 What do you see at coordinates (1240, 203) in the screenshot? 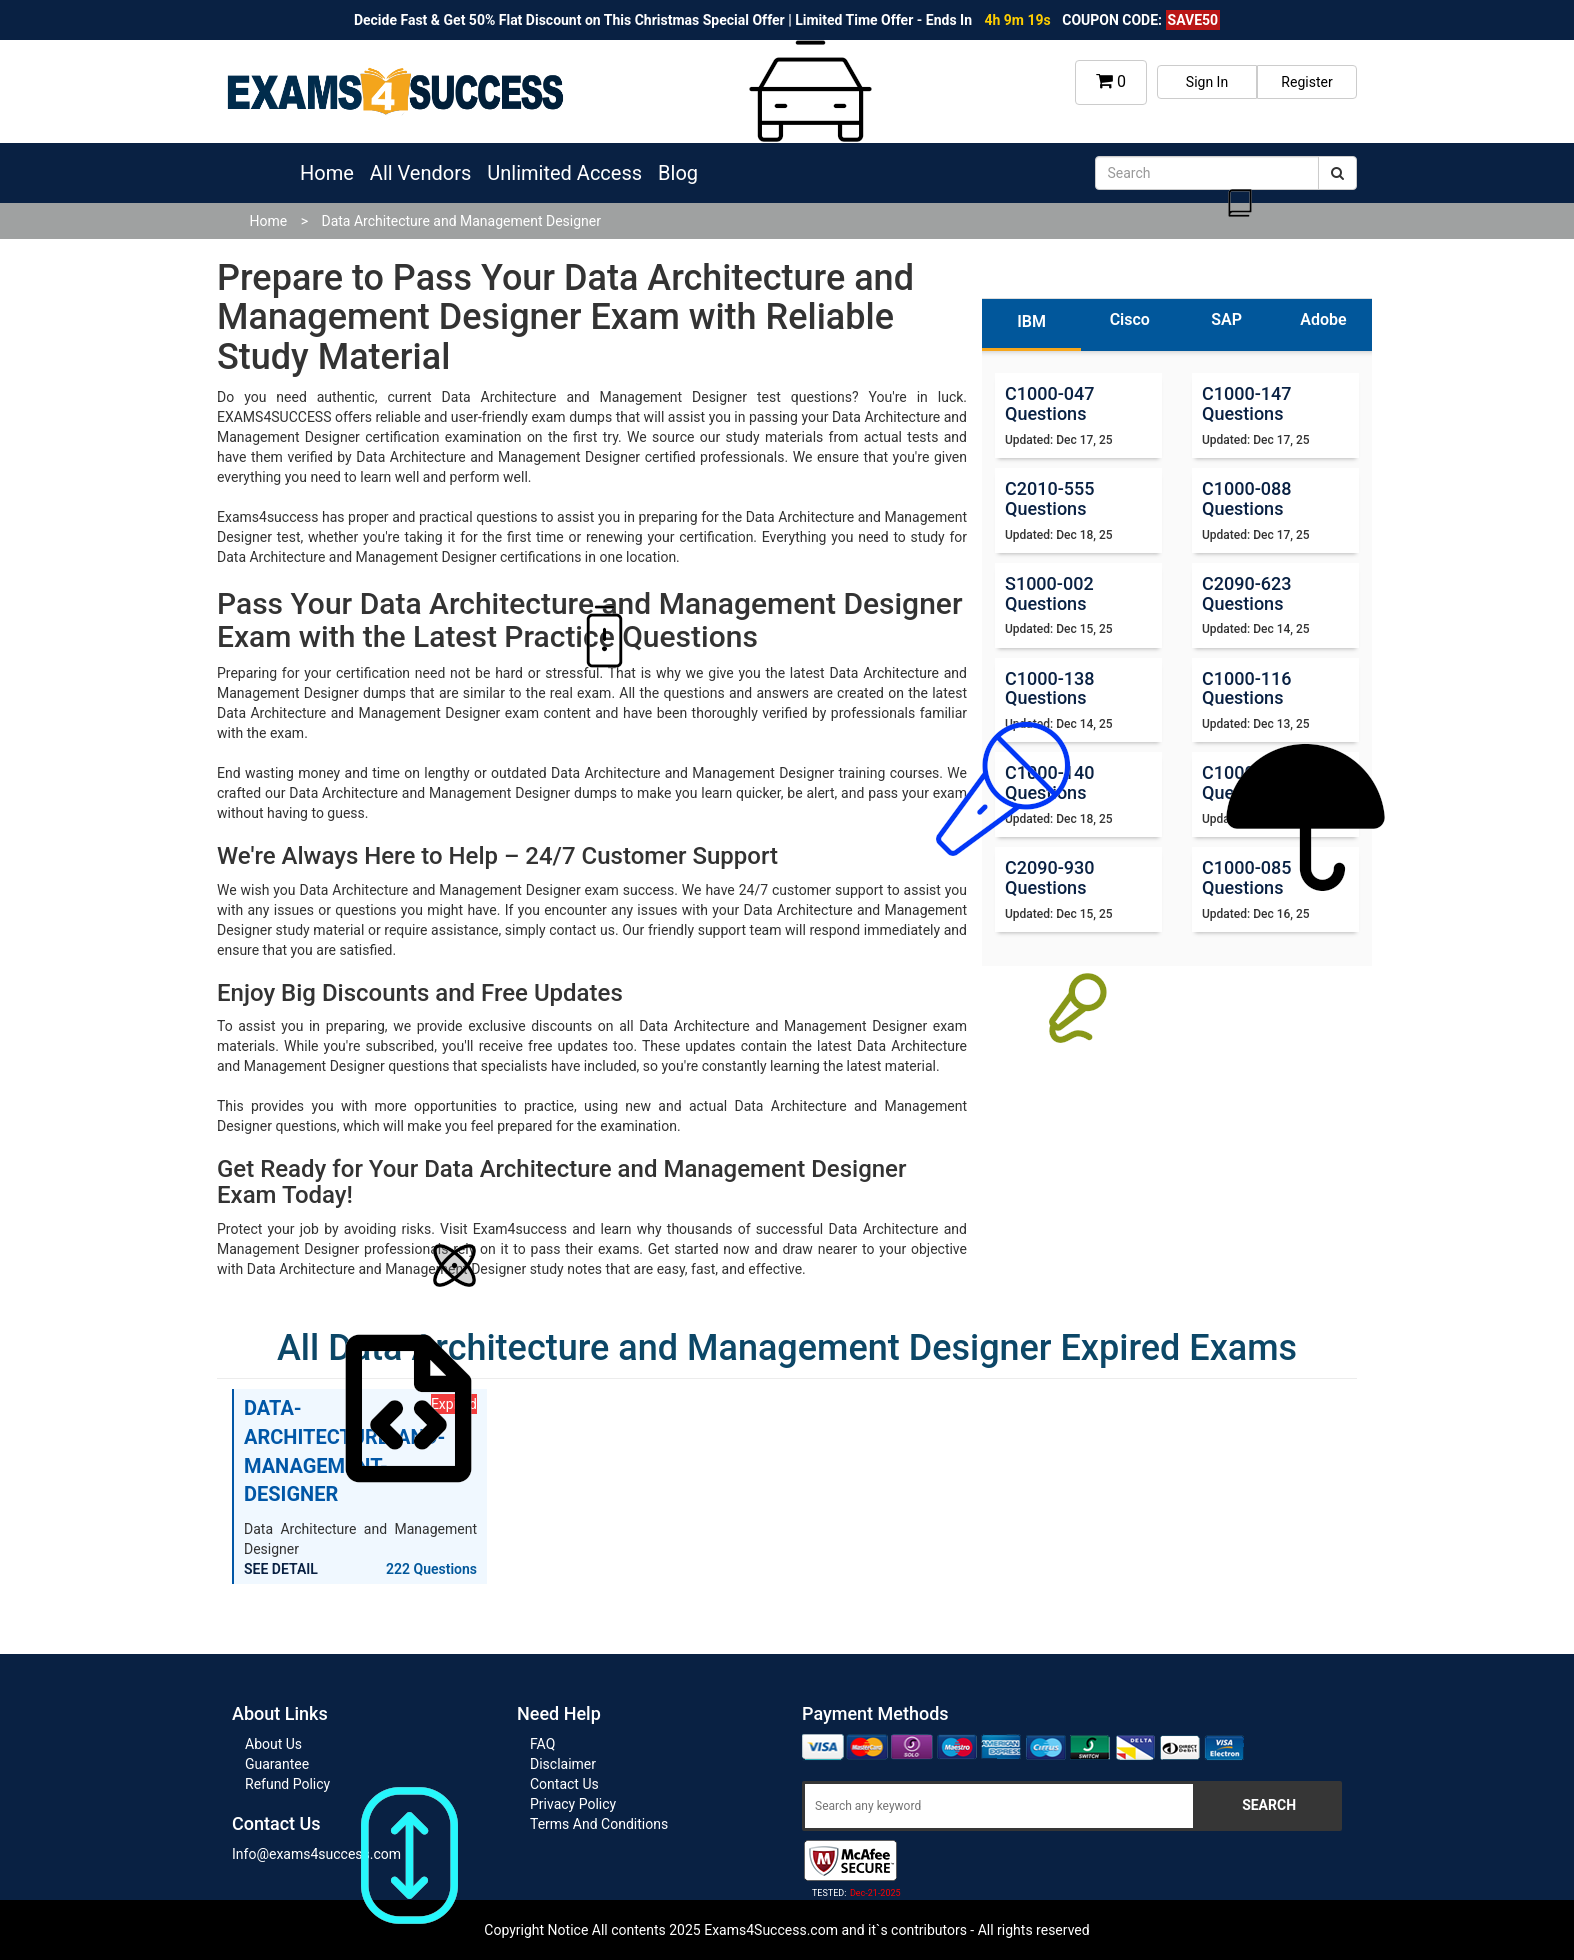
I see `open a book or reading app` at bounding box center [1240, 203].